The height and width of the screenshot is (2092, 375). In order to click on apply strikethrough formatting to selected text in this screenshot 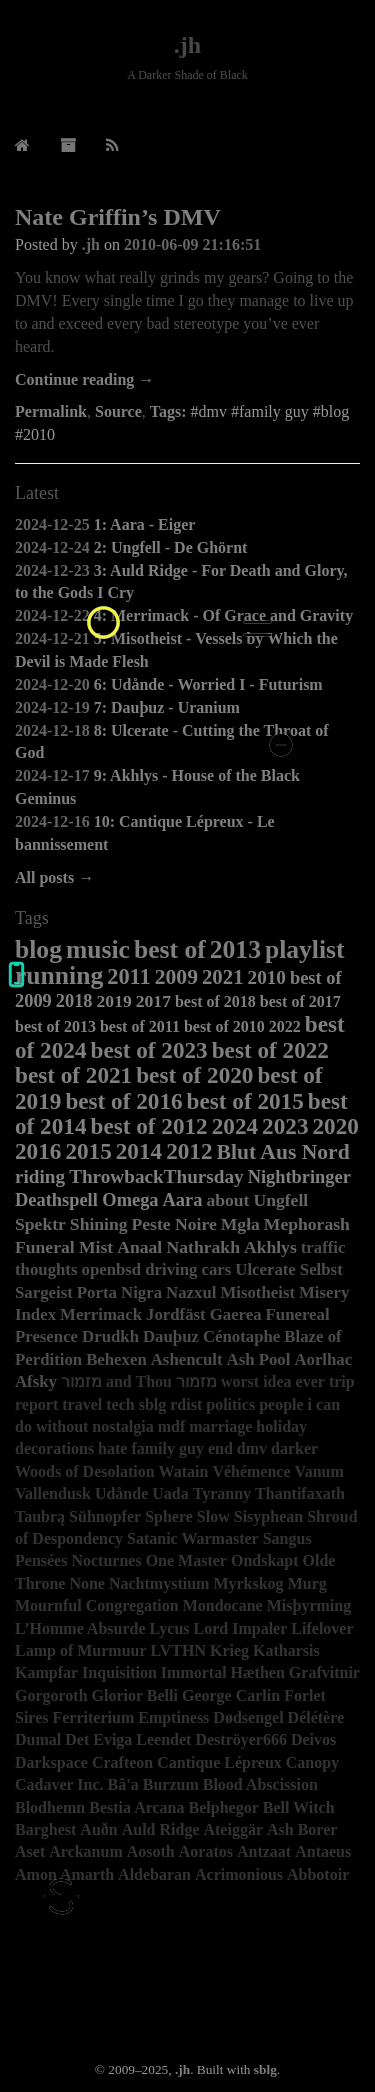, I will do `click(61, 1896)`.